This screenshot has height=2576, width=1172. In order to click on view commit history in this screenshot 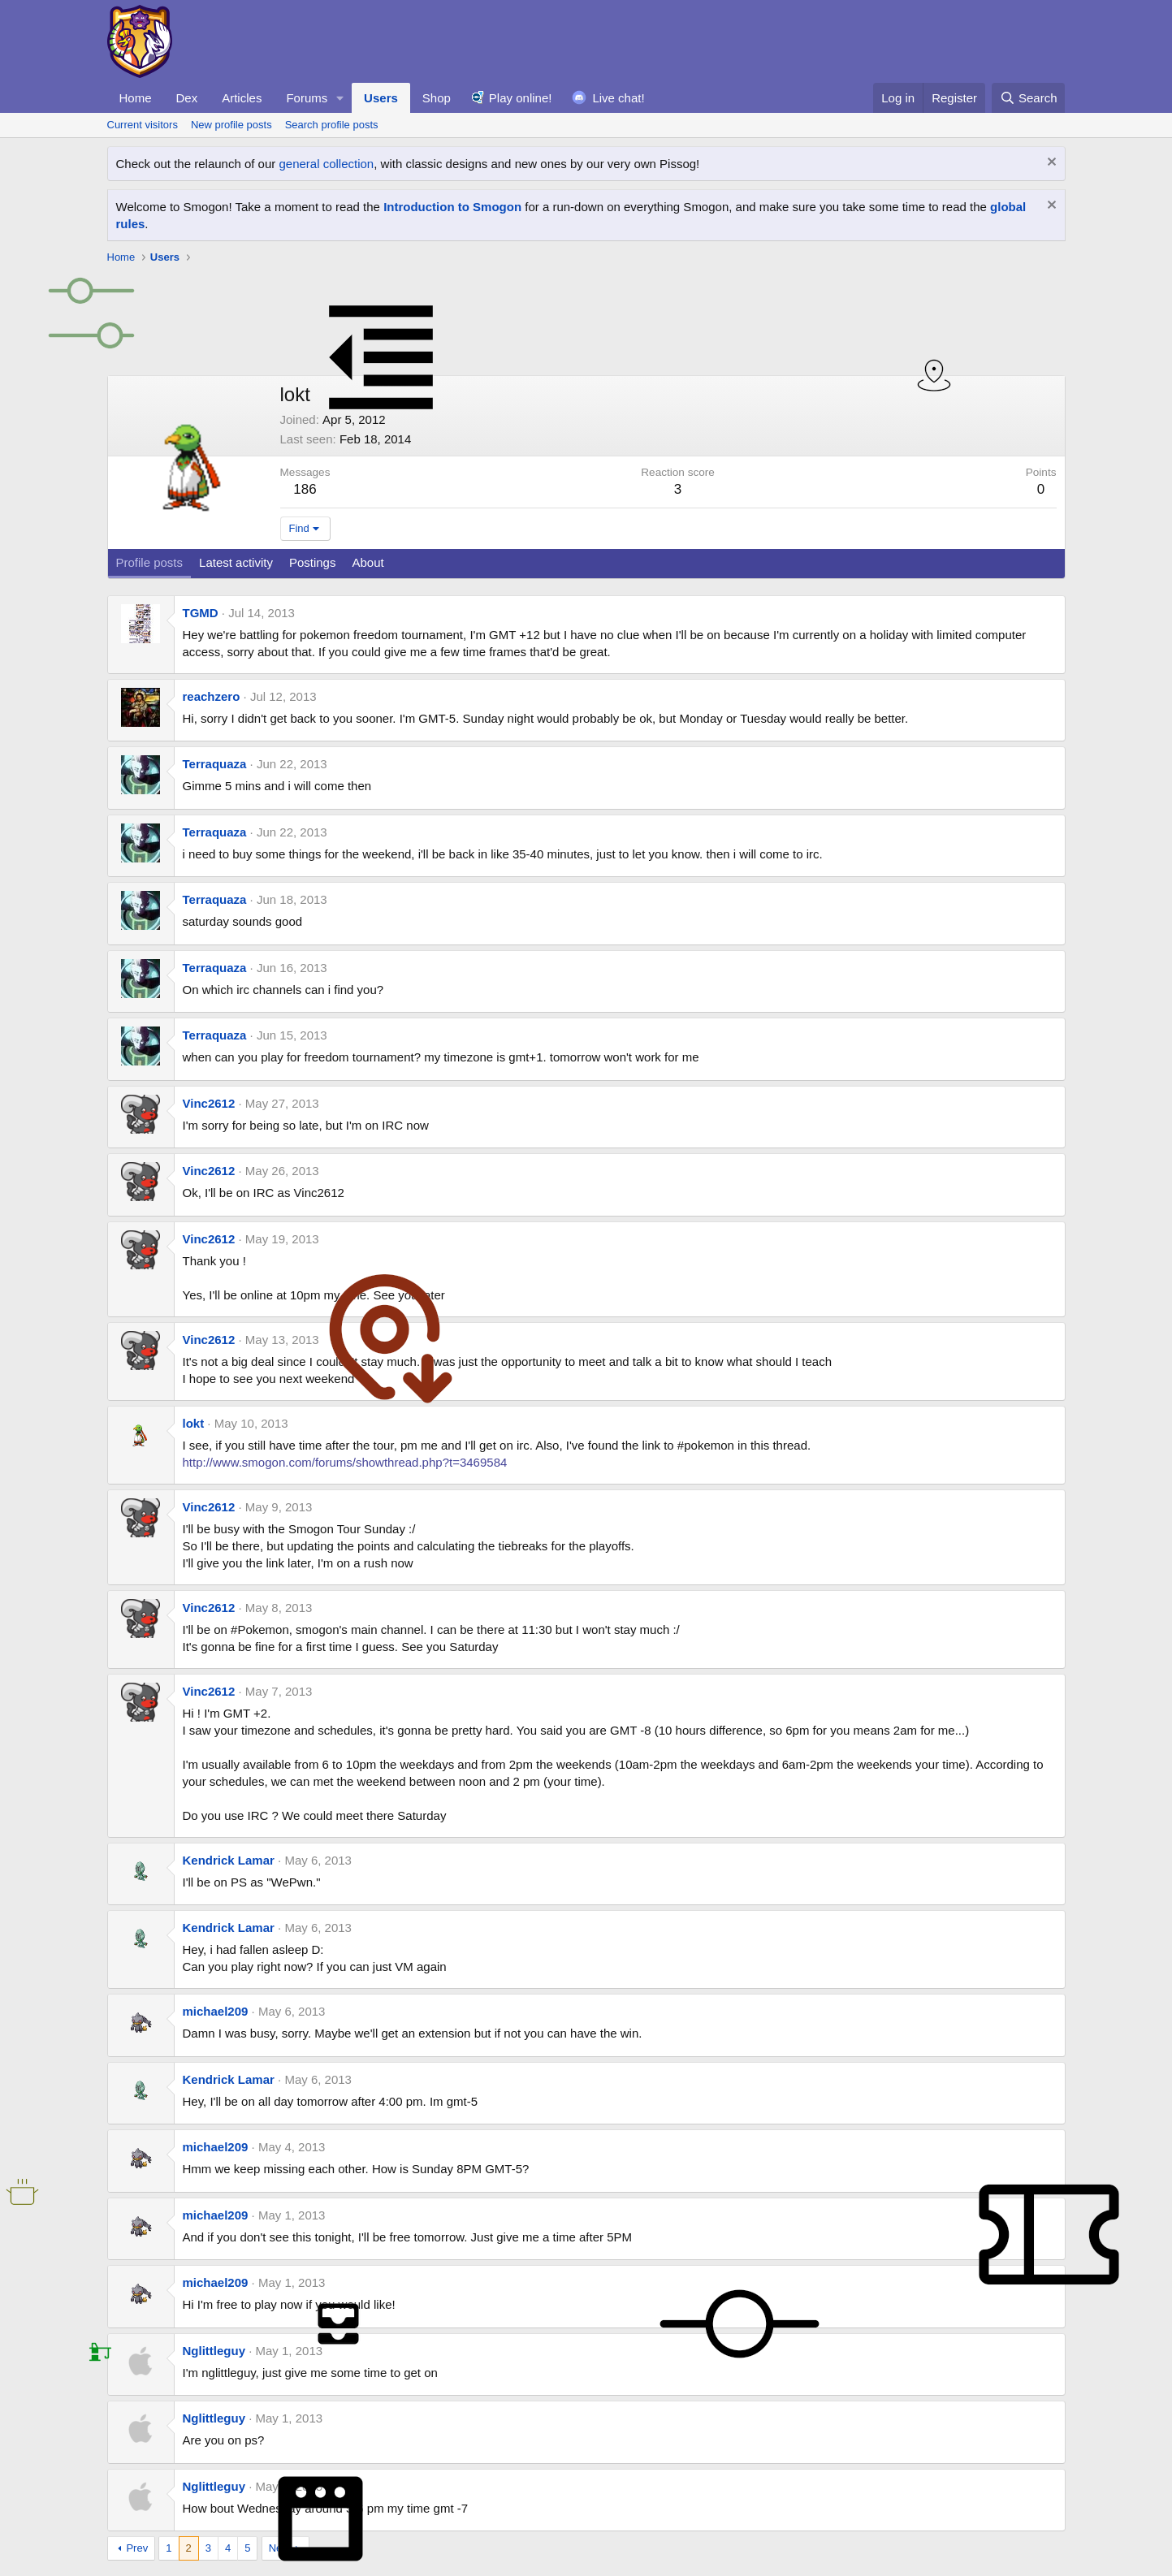, I will do `click(739, 2323)`.